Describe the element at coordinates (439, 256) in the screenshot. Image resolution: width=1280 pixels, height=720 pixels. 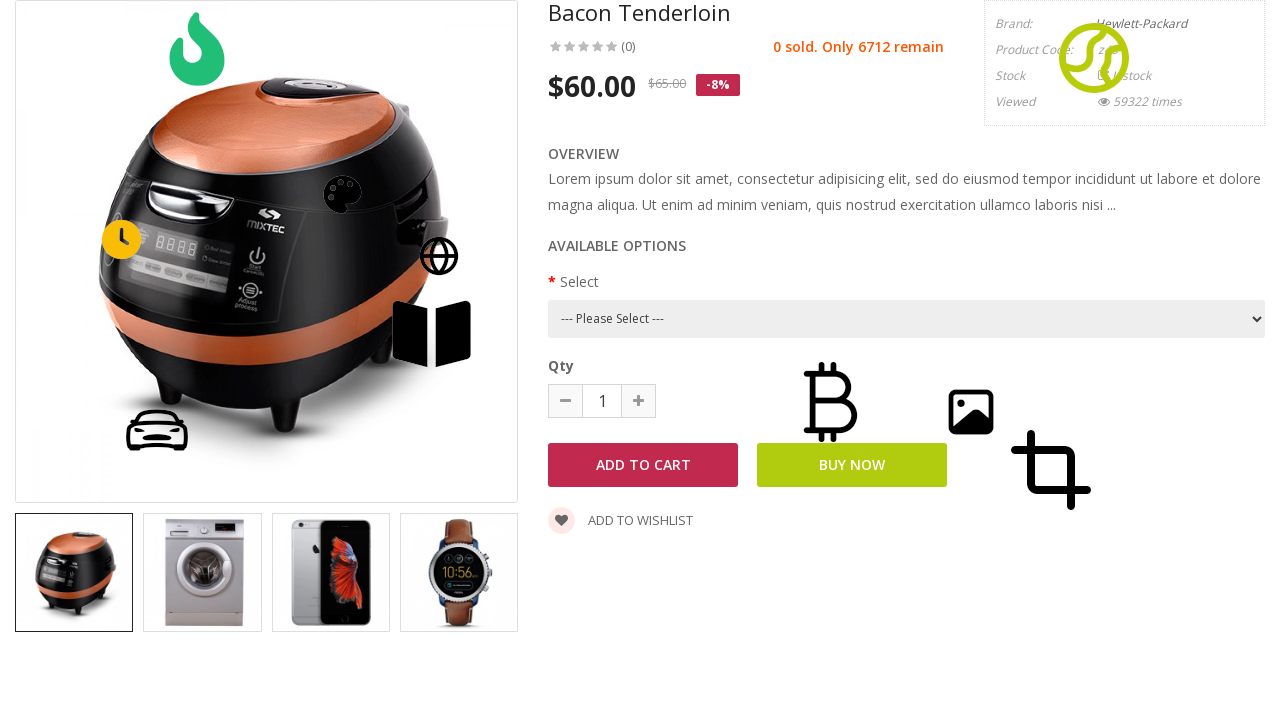
I see `switch to global or international settings` at that location.